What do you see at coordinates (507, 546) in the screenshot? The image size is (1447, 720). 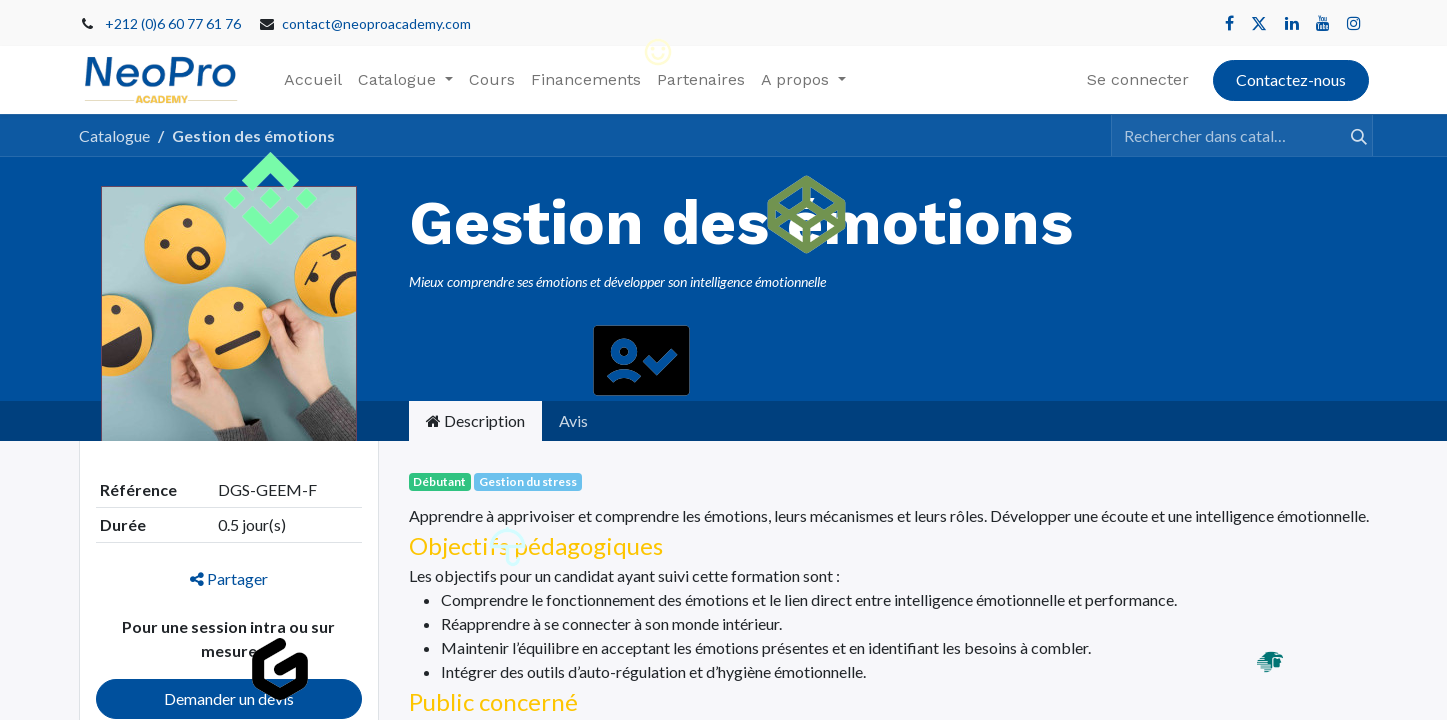 I see `view weather forecast or rain conditions` at bounding box center [507, 546].